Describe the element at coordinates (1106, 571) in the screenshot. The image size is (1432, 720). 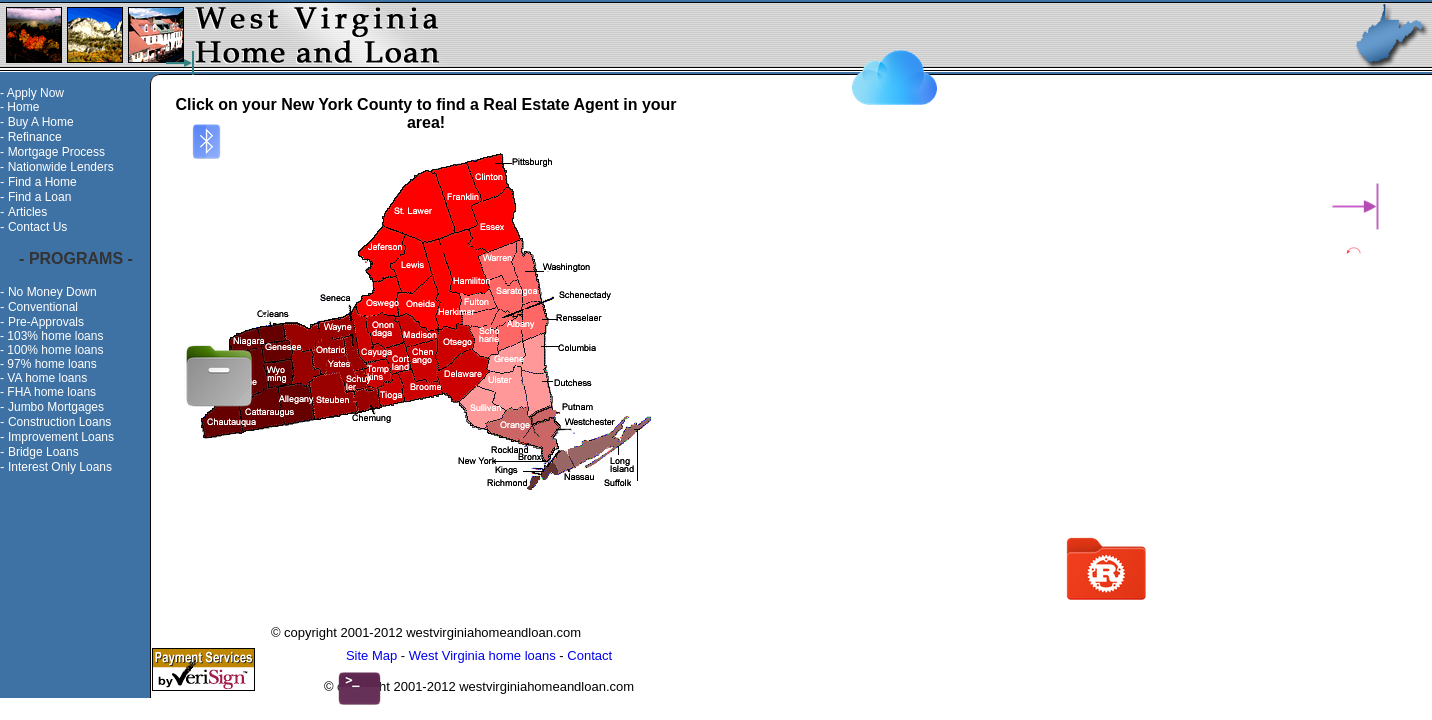
I see `open folder containing rust programming projects` at that location.